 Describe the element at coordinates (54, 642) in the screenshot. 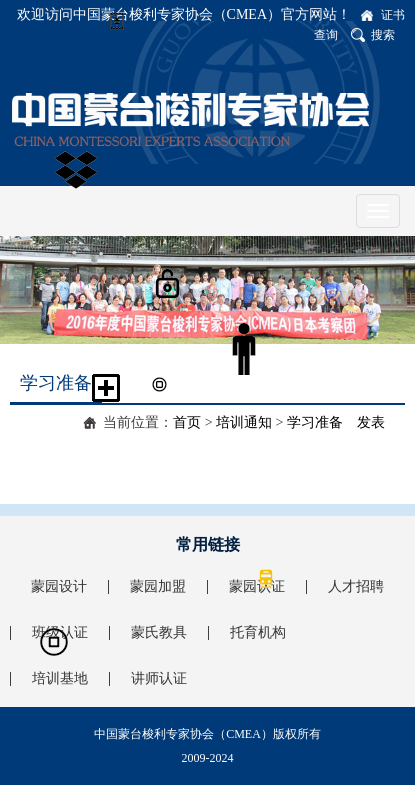

I see `stop media playback` at that location.